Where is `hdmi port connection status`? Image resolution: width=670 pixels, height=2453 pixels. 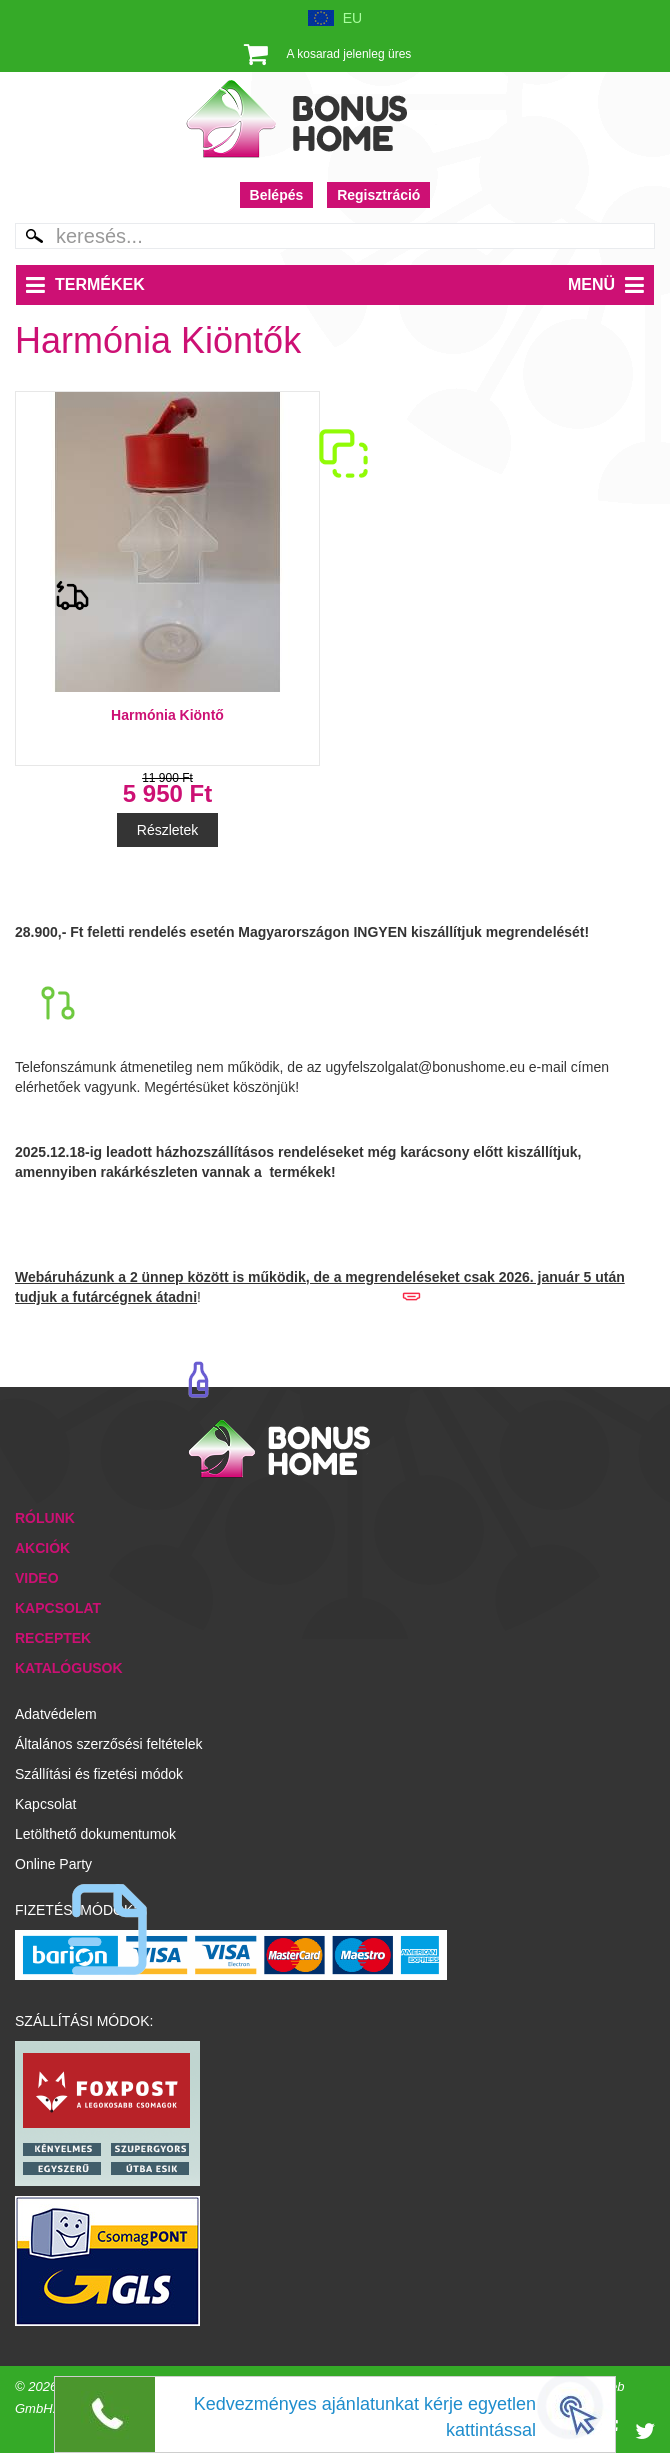
hdmi port connection status is located at coordinates (411, 1296).